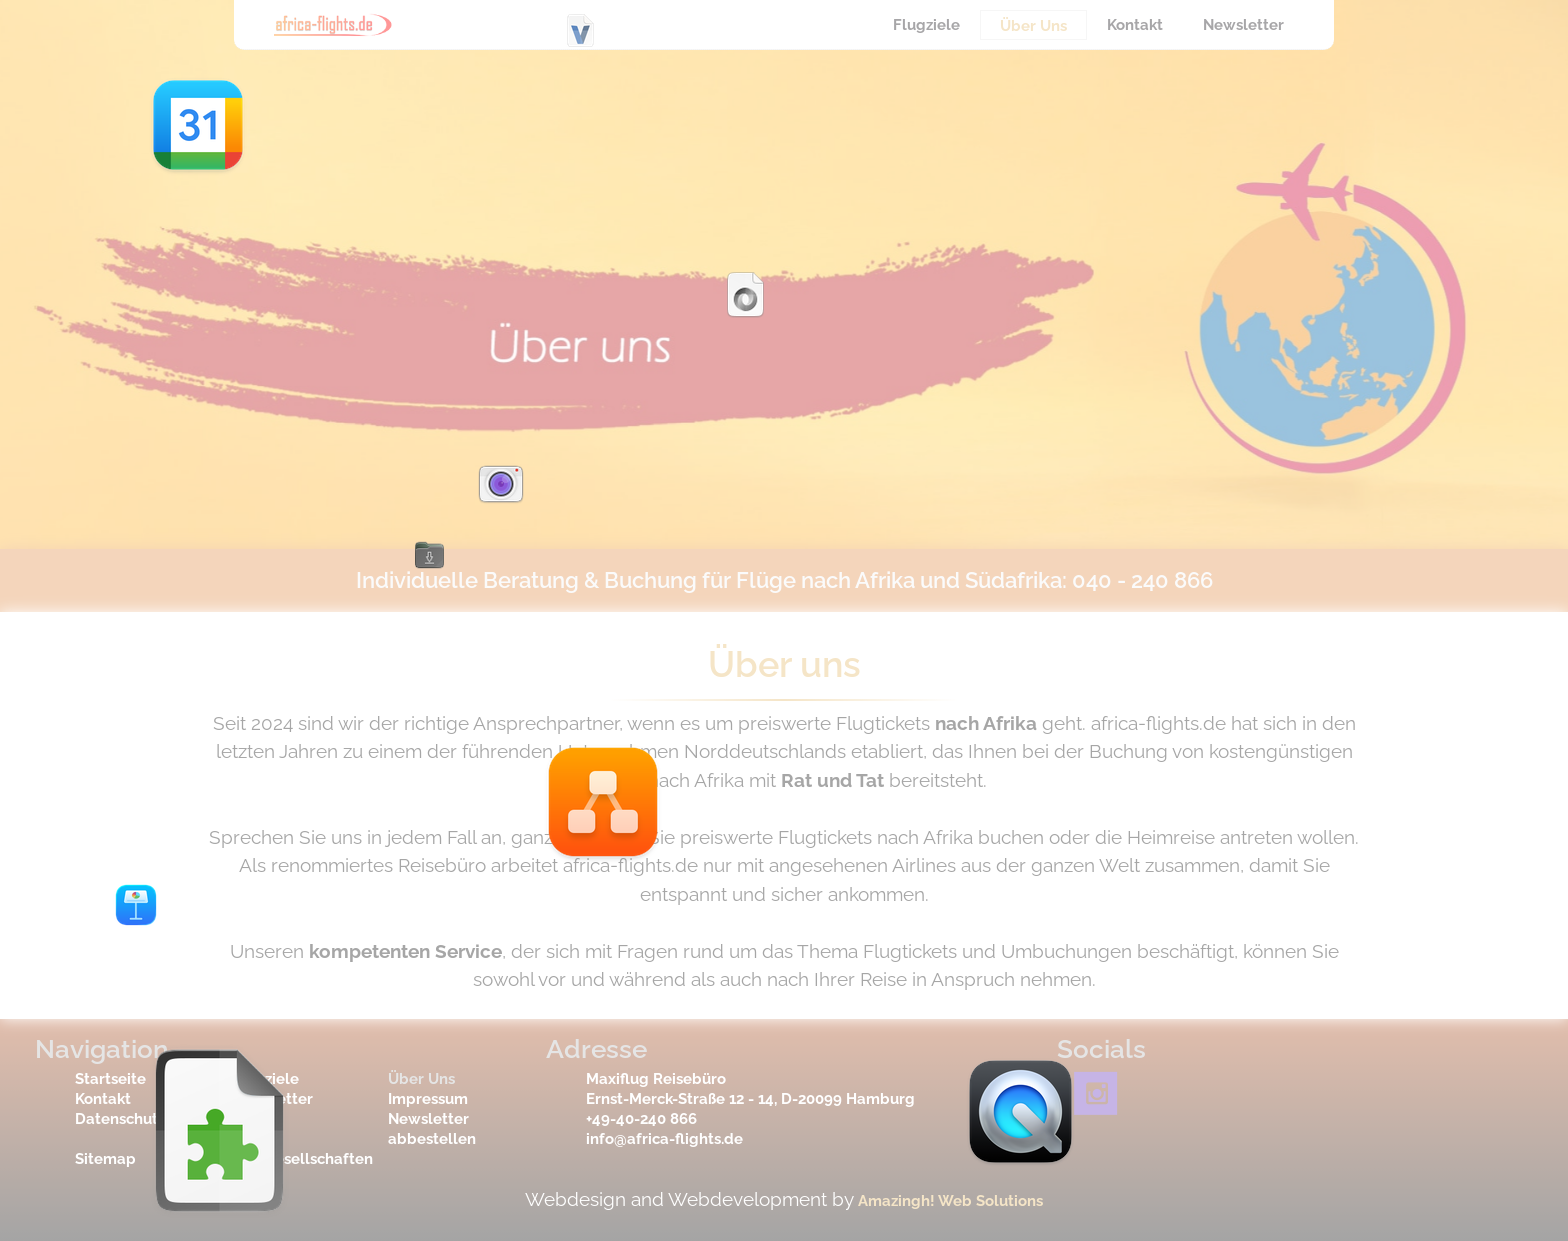 The width and height of the screenshot is (1568, 1241). I want to click on open QuickTime Player to watch videos, so click(1020, 1111).